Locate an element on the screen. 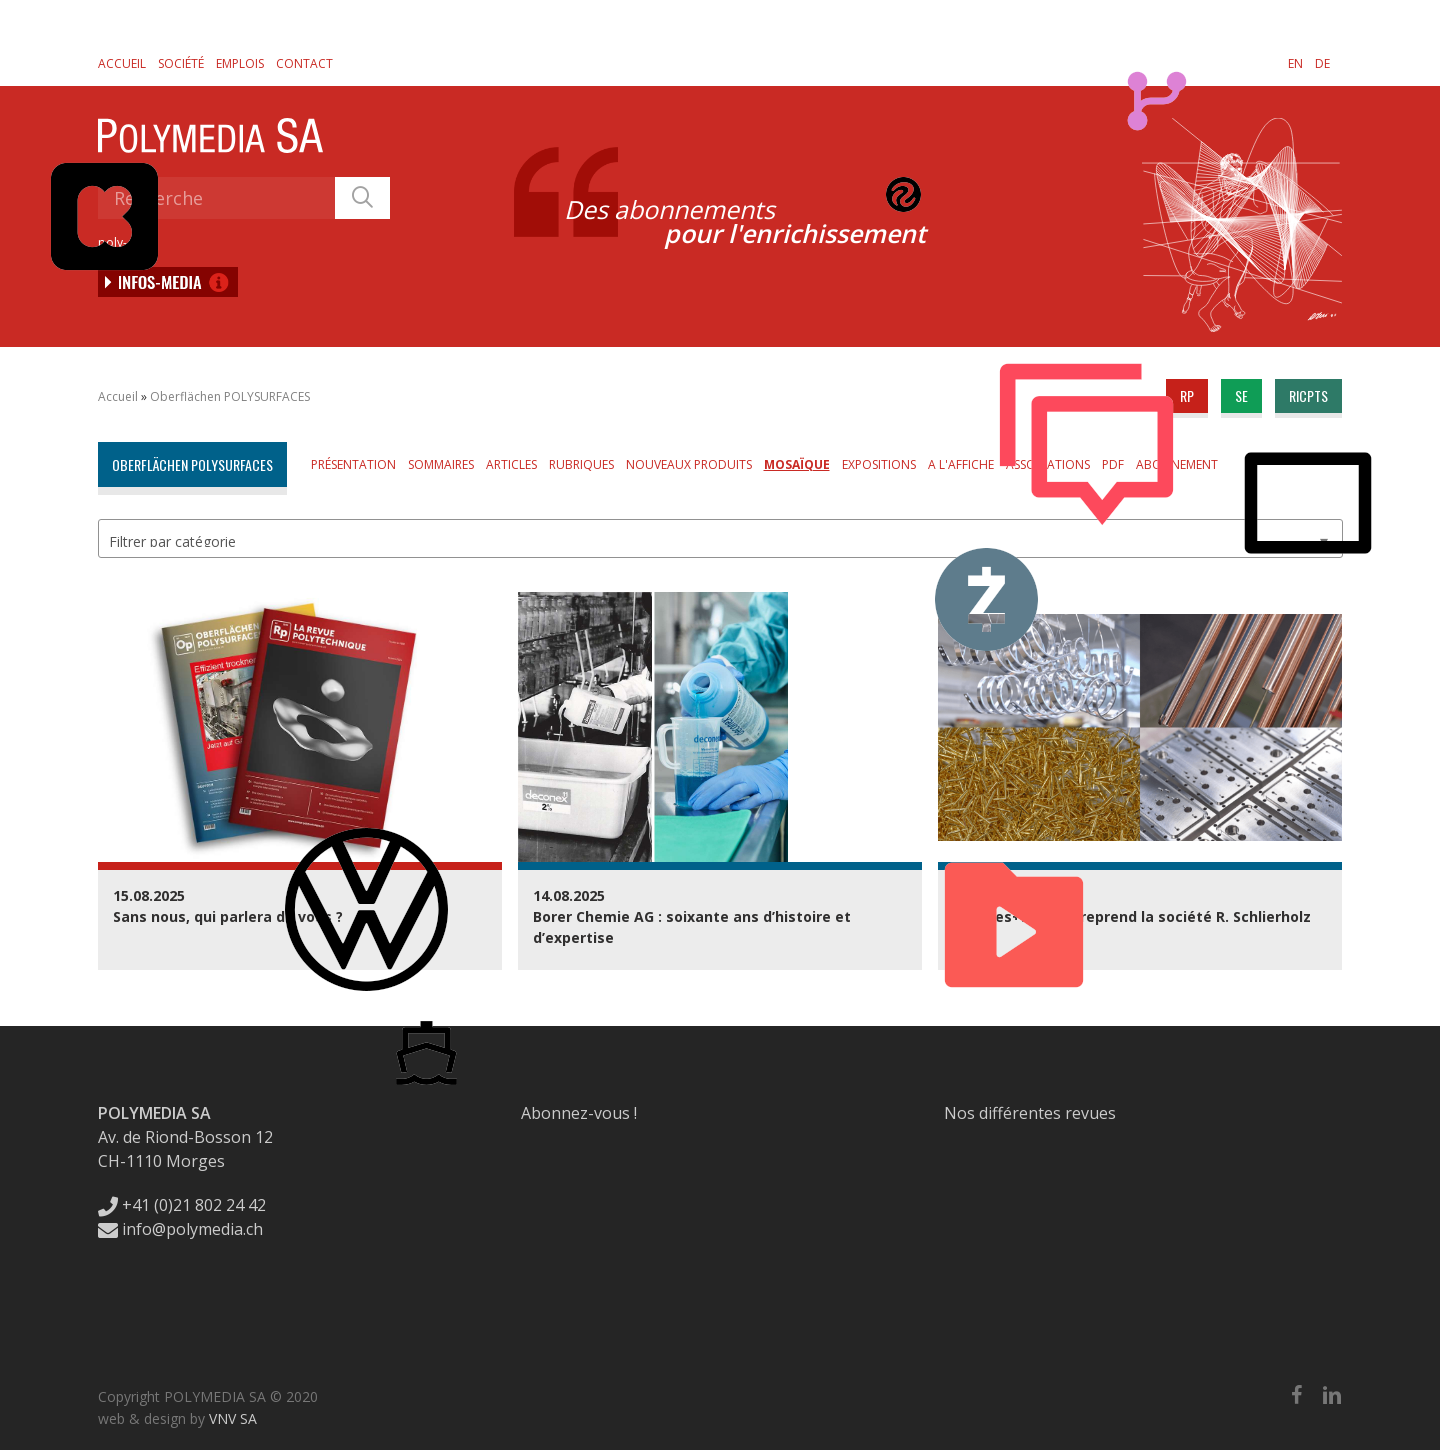  open Roboflow app or website is located at coordinates (903, 194).